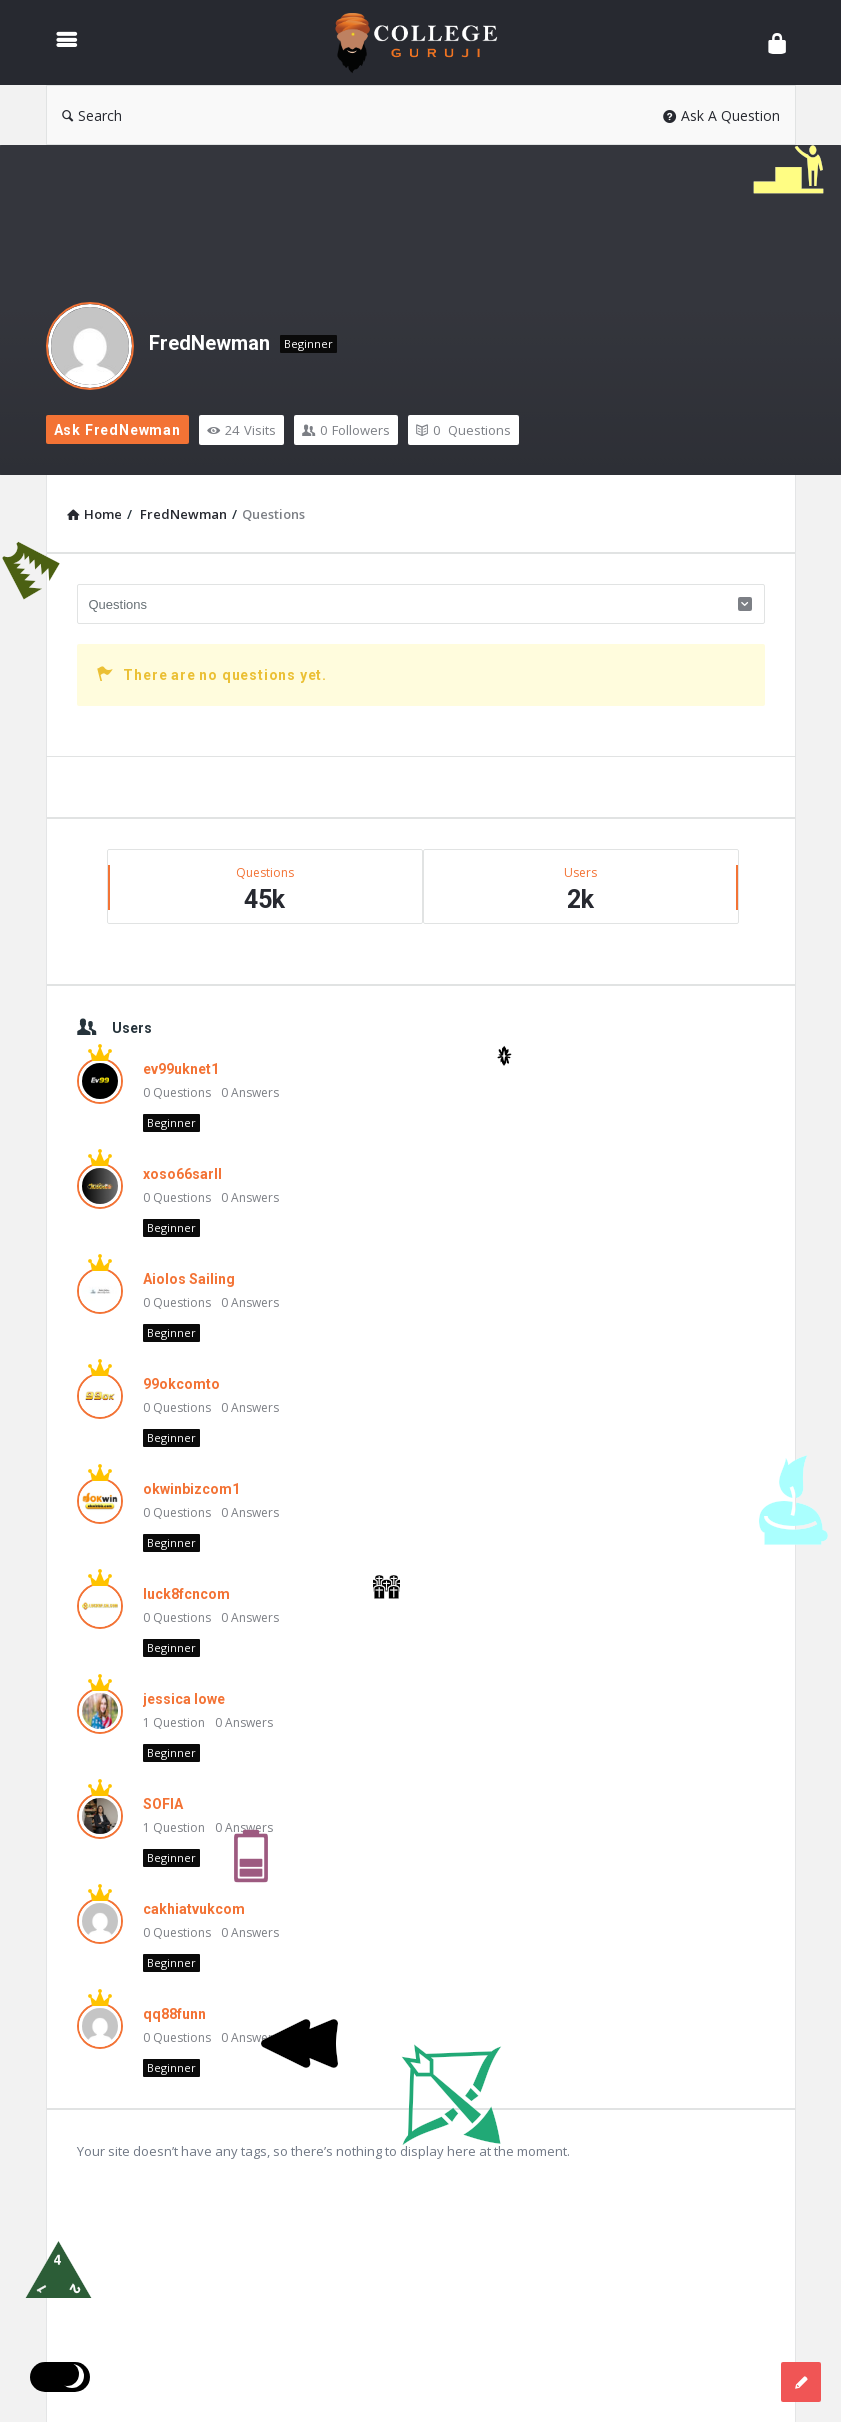 The height and width of the screenshot is (2422, 841). I want to click on indicates third place ranking or bronze medal status, so click(788, 158).